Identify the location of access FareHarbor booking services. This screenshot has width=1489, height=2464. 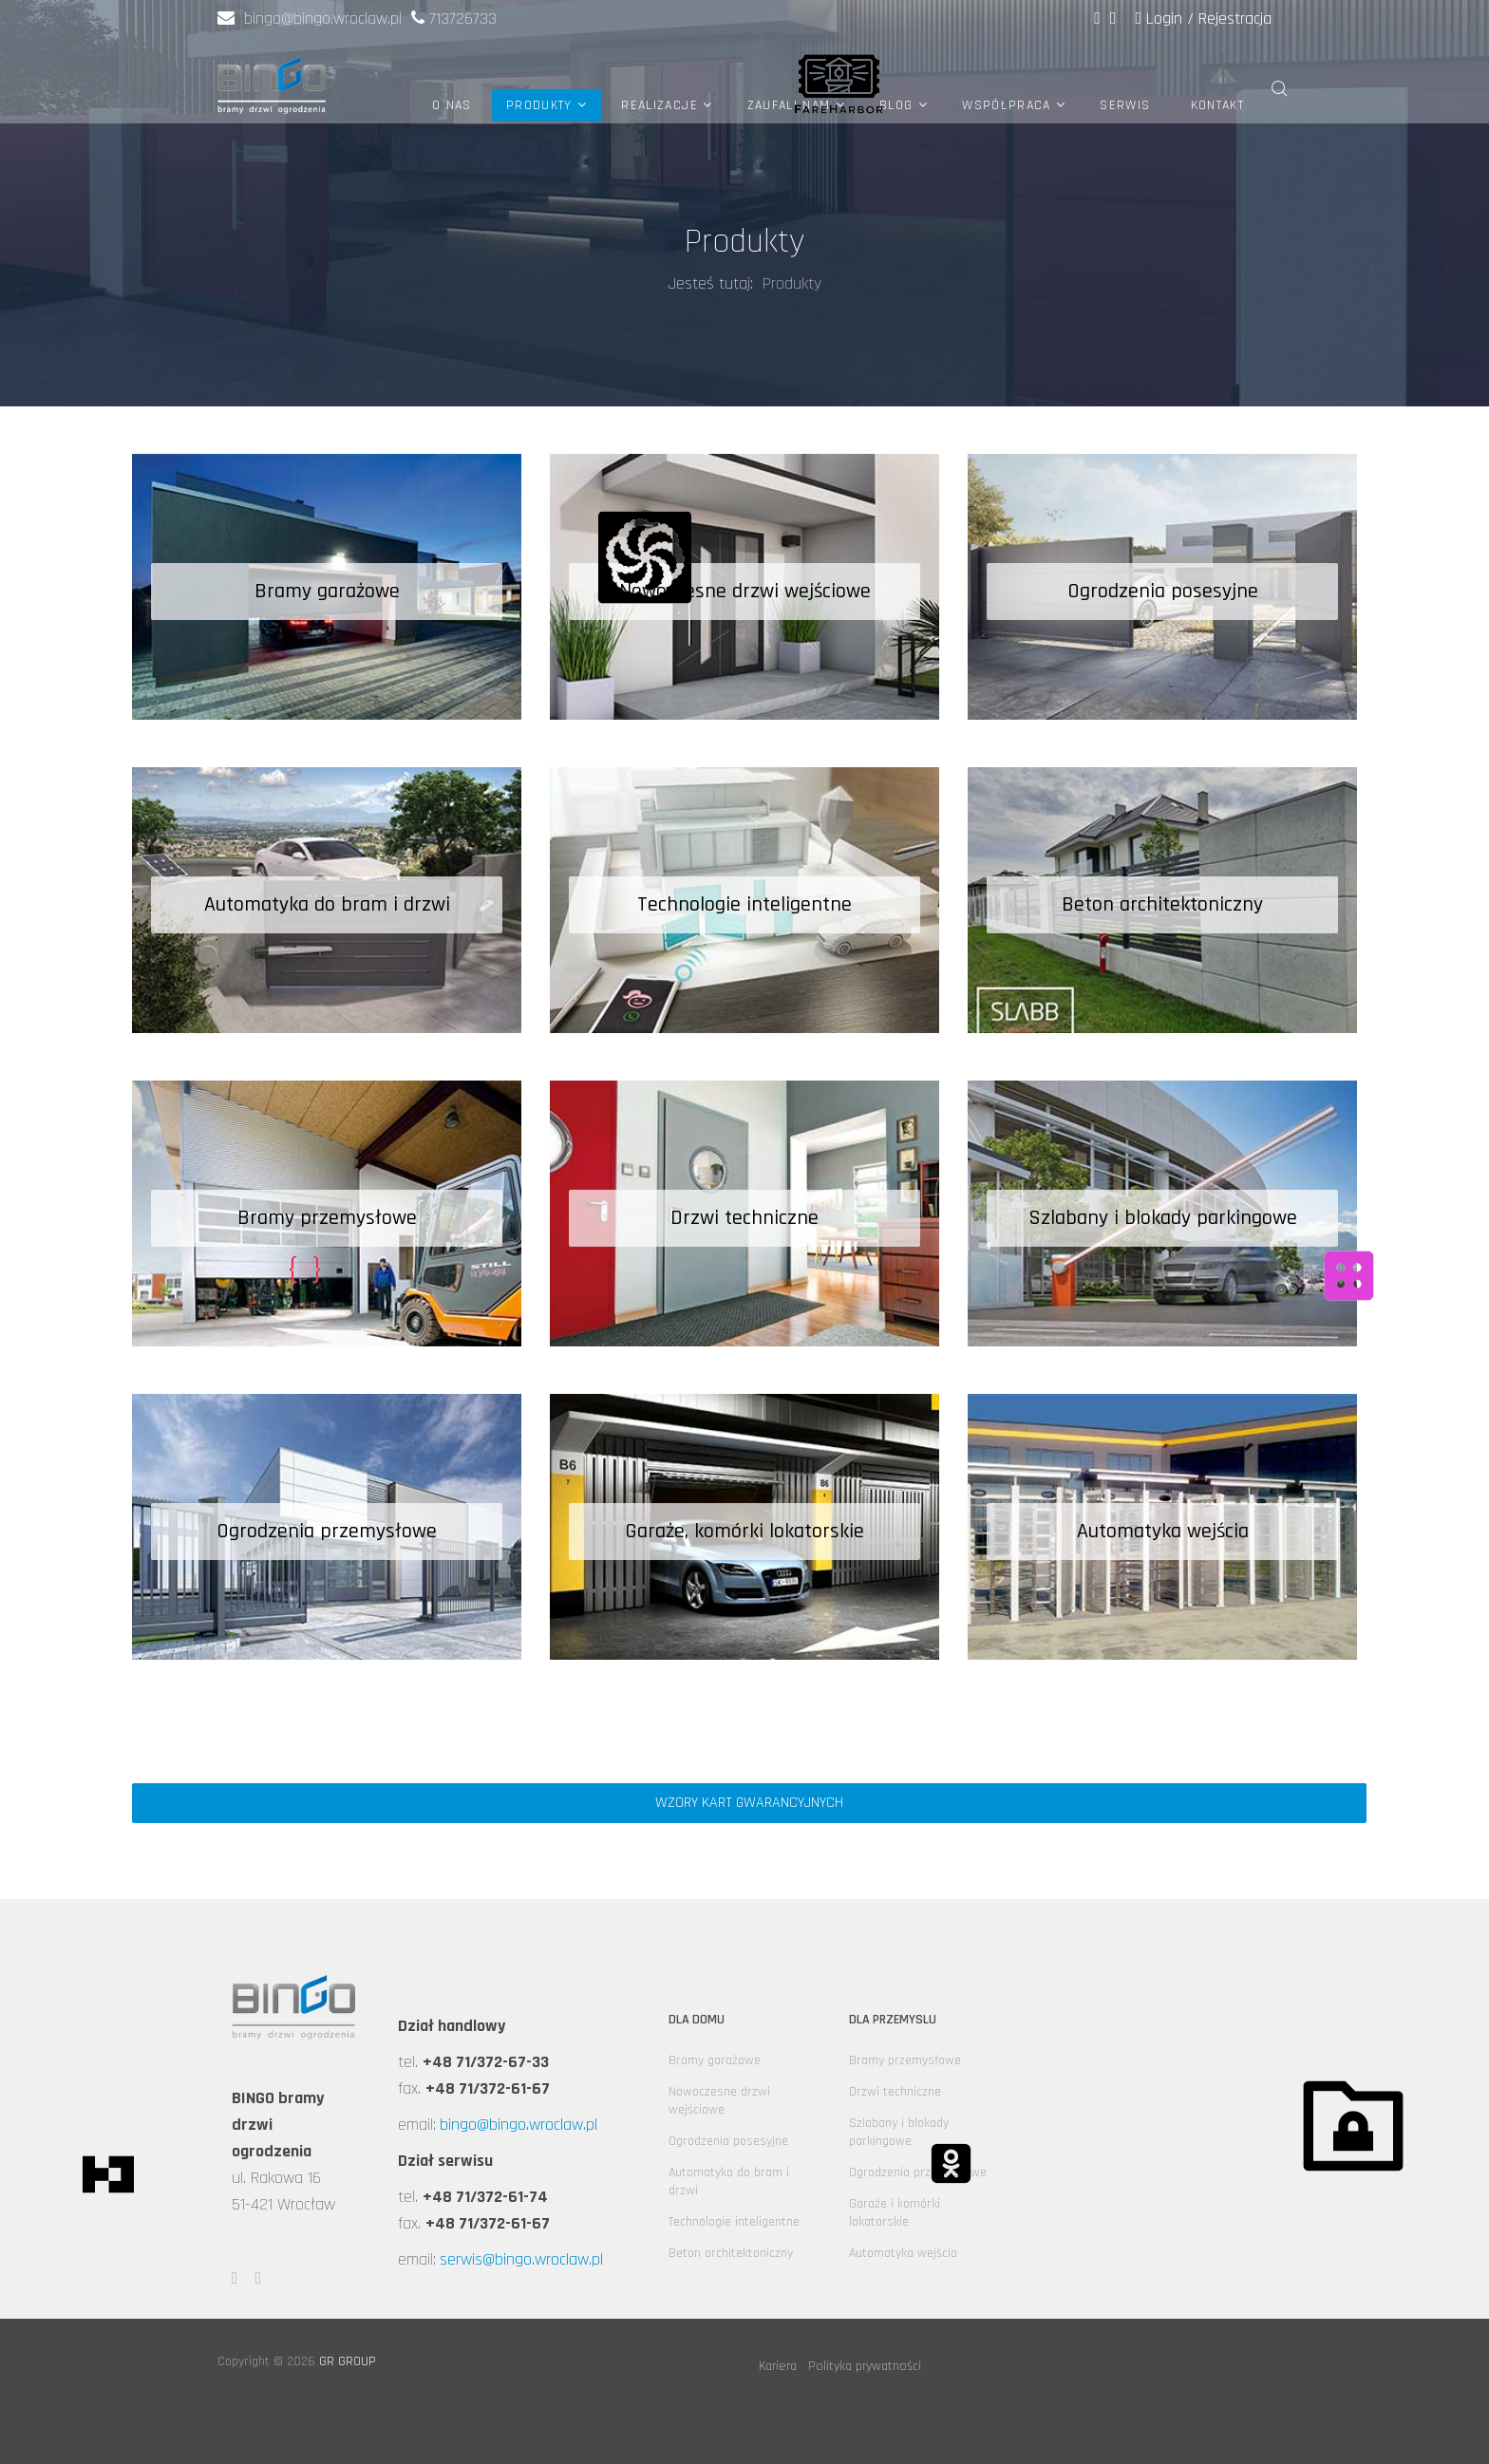
(839, 84).